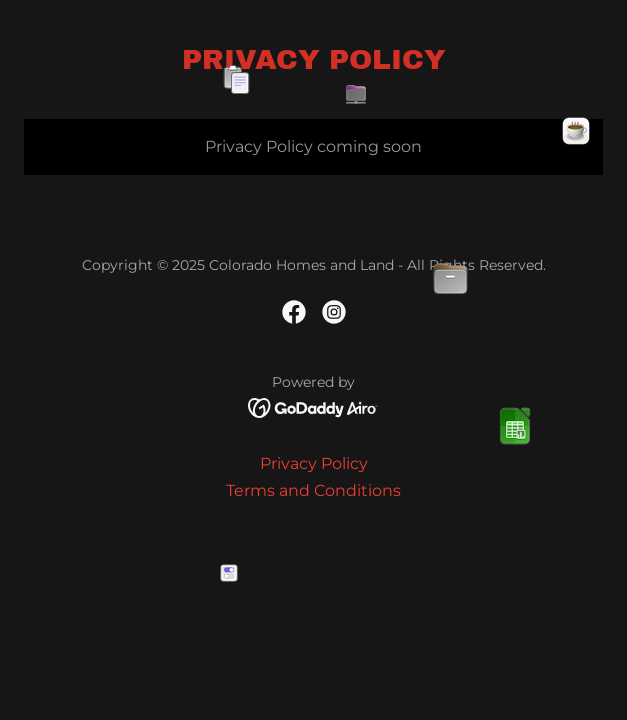 This screenshot has height=720, width=627. Describe the element at coordinates (515, 426) in the screenshot. I see `open LibreOffice Calc spreadsheet application` at that location.